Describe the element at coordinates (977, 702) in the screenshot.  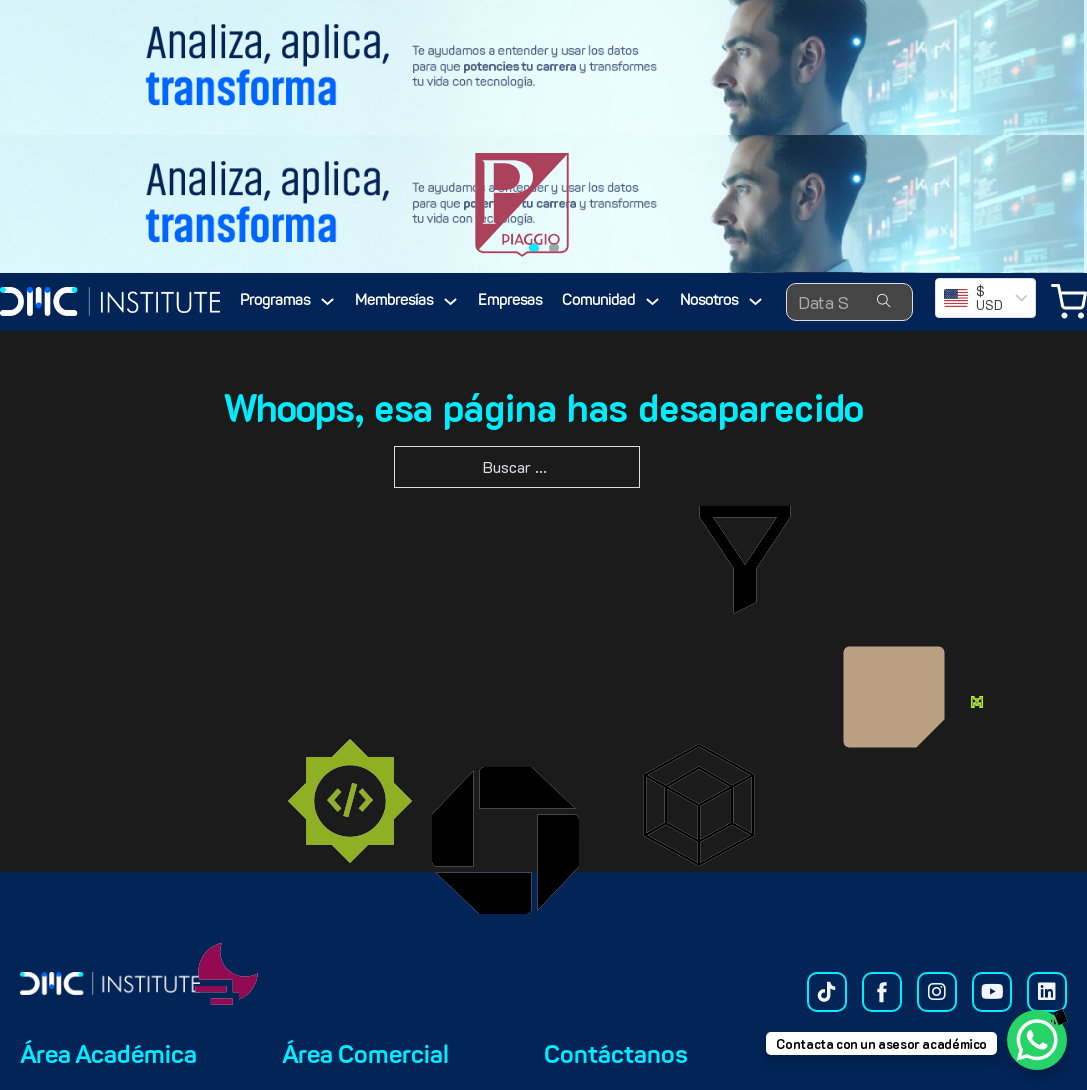
I see `mixtral AI model logo` at that location.